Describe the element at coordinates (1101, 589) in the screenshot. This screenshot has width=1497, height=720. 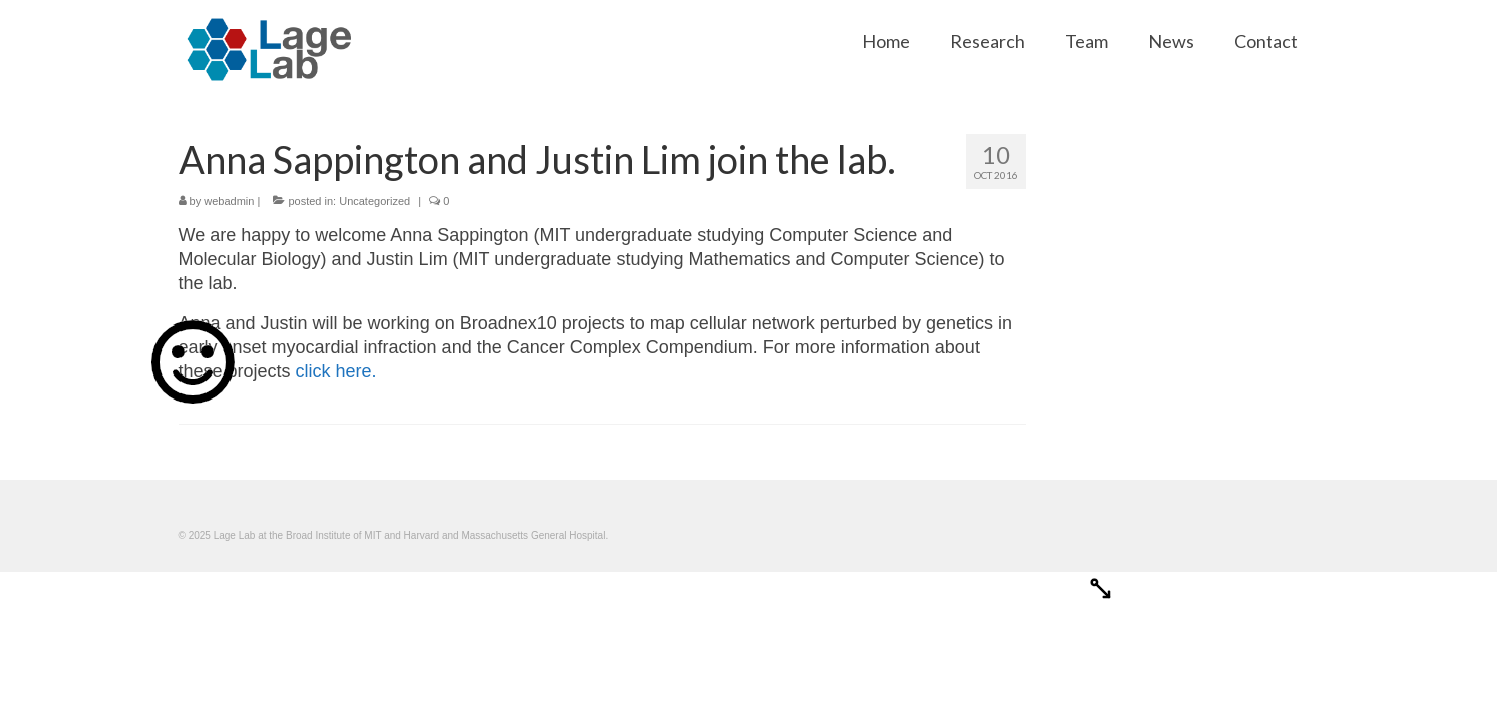
I see `navigate to the next item diagonally` at that location.